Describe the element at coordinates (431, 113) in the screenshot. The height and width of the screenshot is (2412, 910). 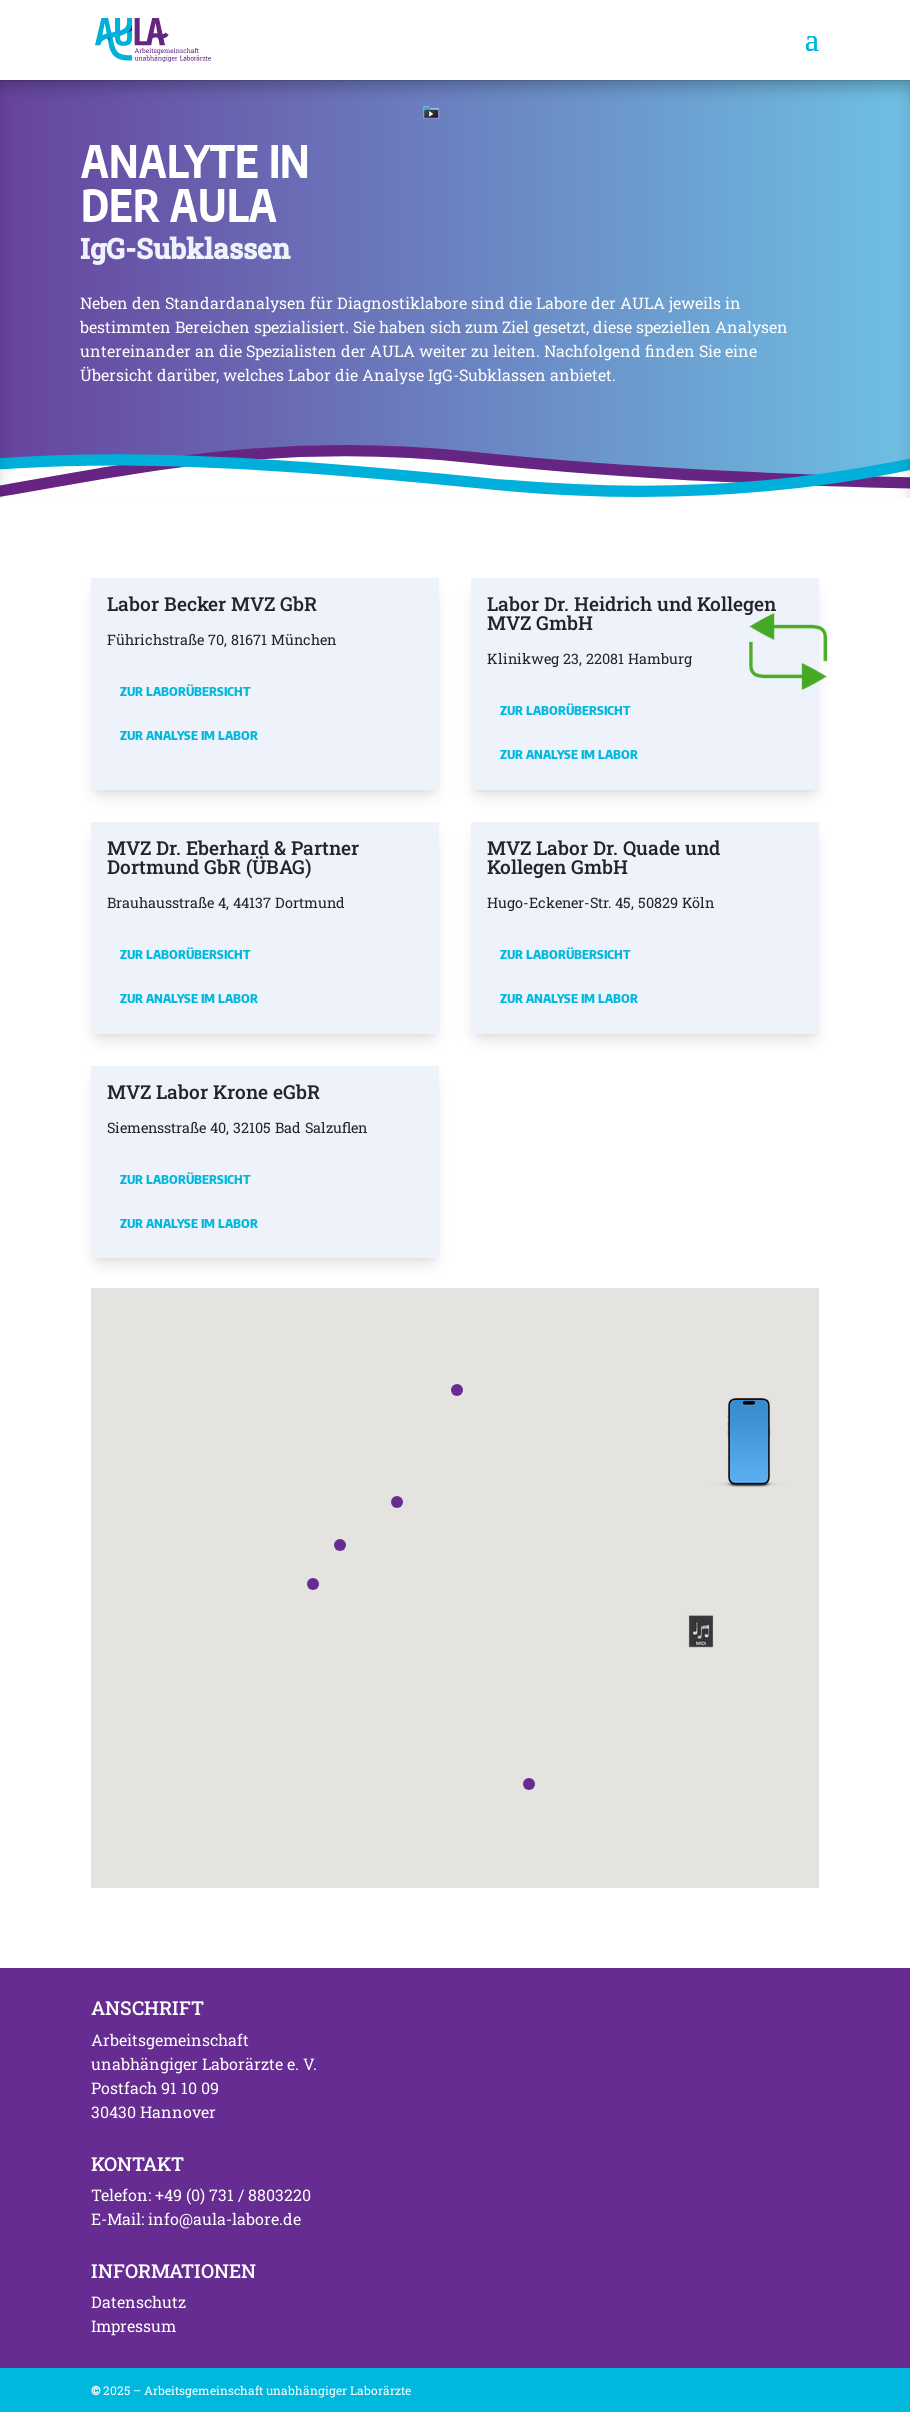
I see `open your movies folder` at that location.